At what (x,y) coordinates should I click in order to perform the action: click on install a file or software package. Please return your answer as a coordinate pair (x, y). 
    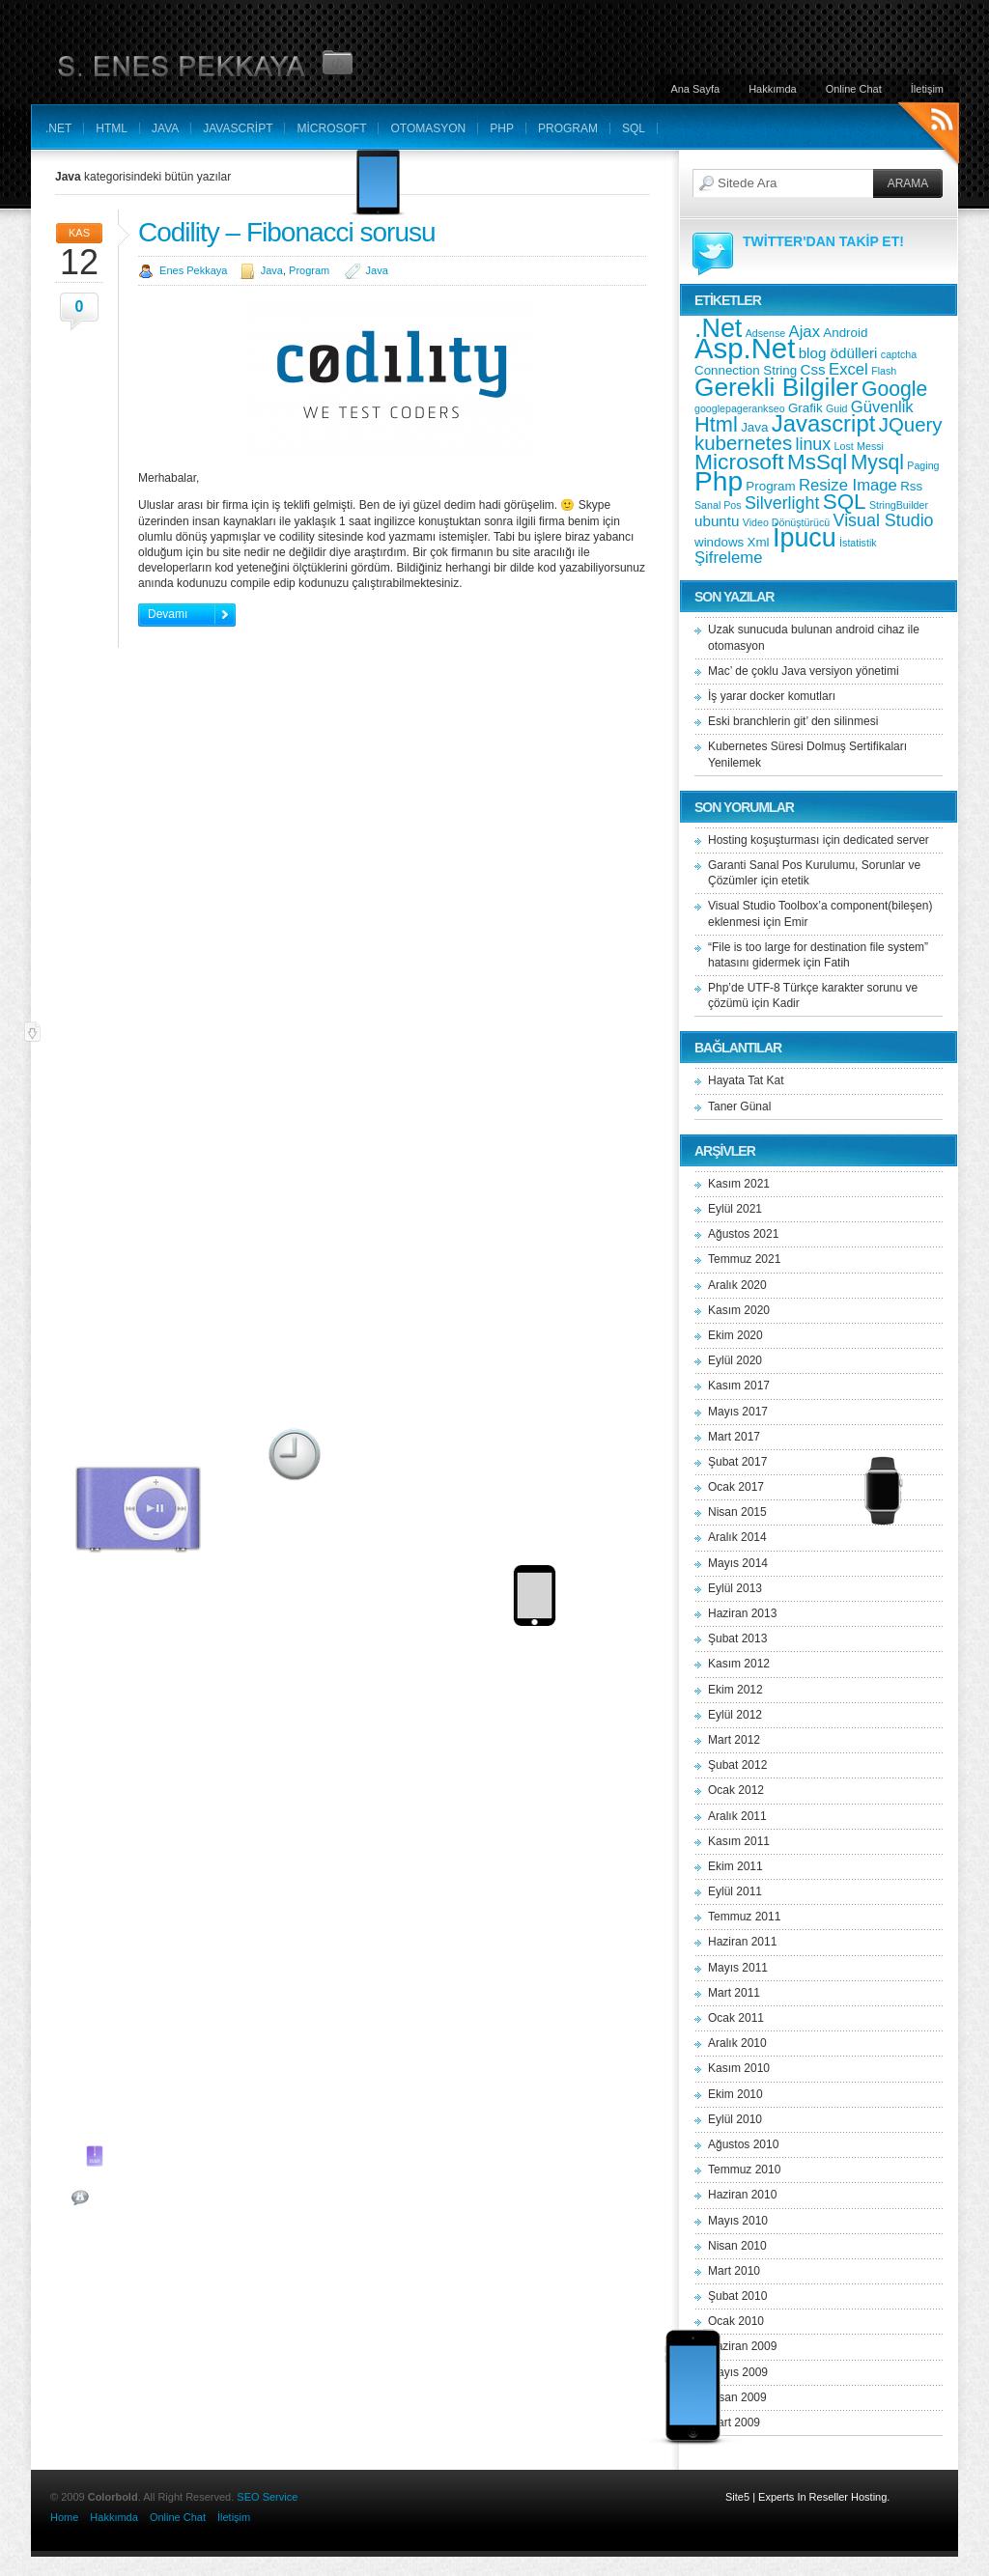
    Looking at the image, I should click on (32, 1031).